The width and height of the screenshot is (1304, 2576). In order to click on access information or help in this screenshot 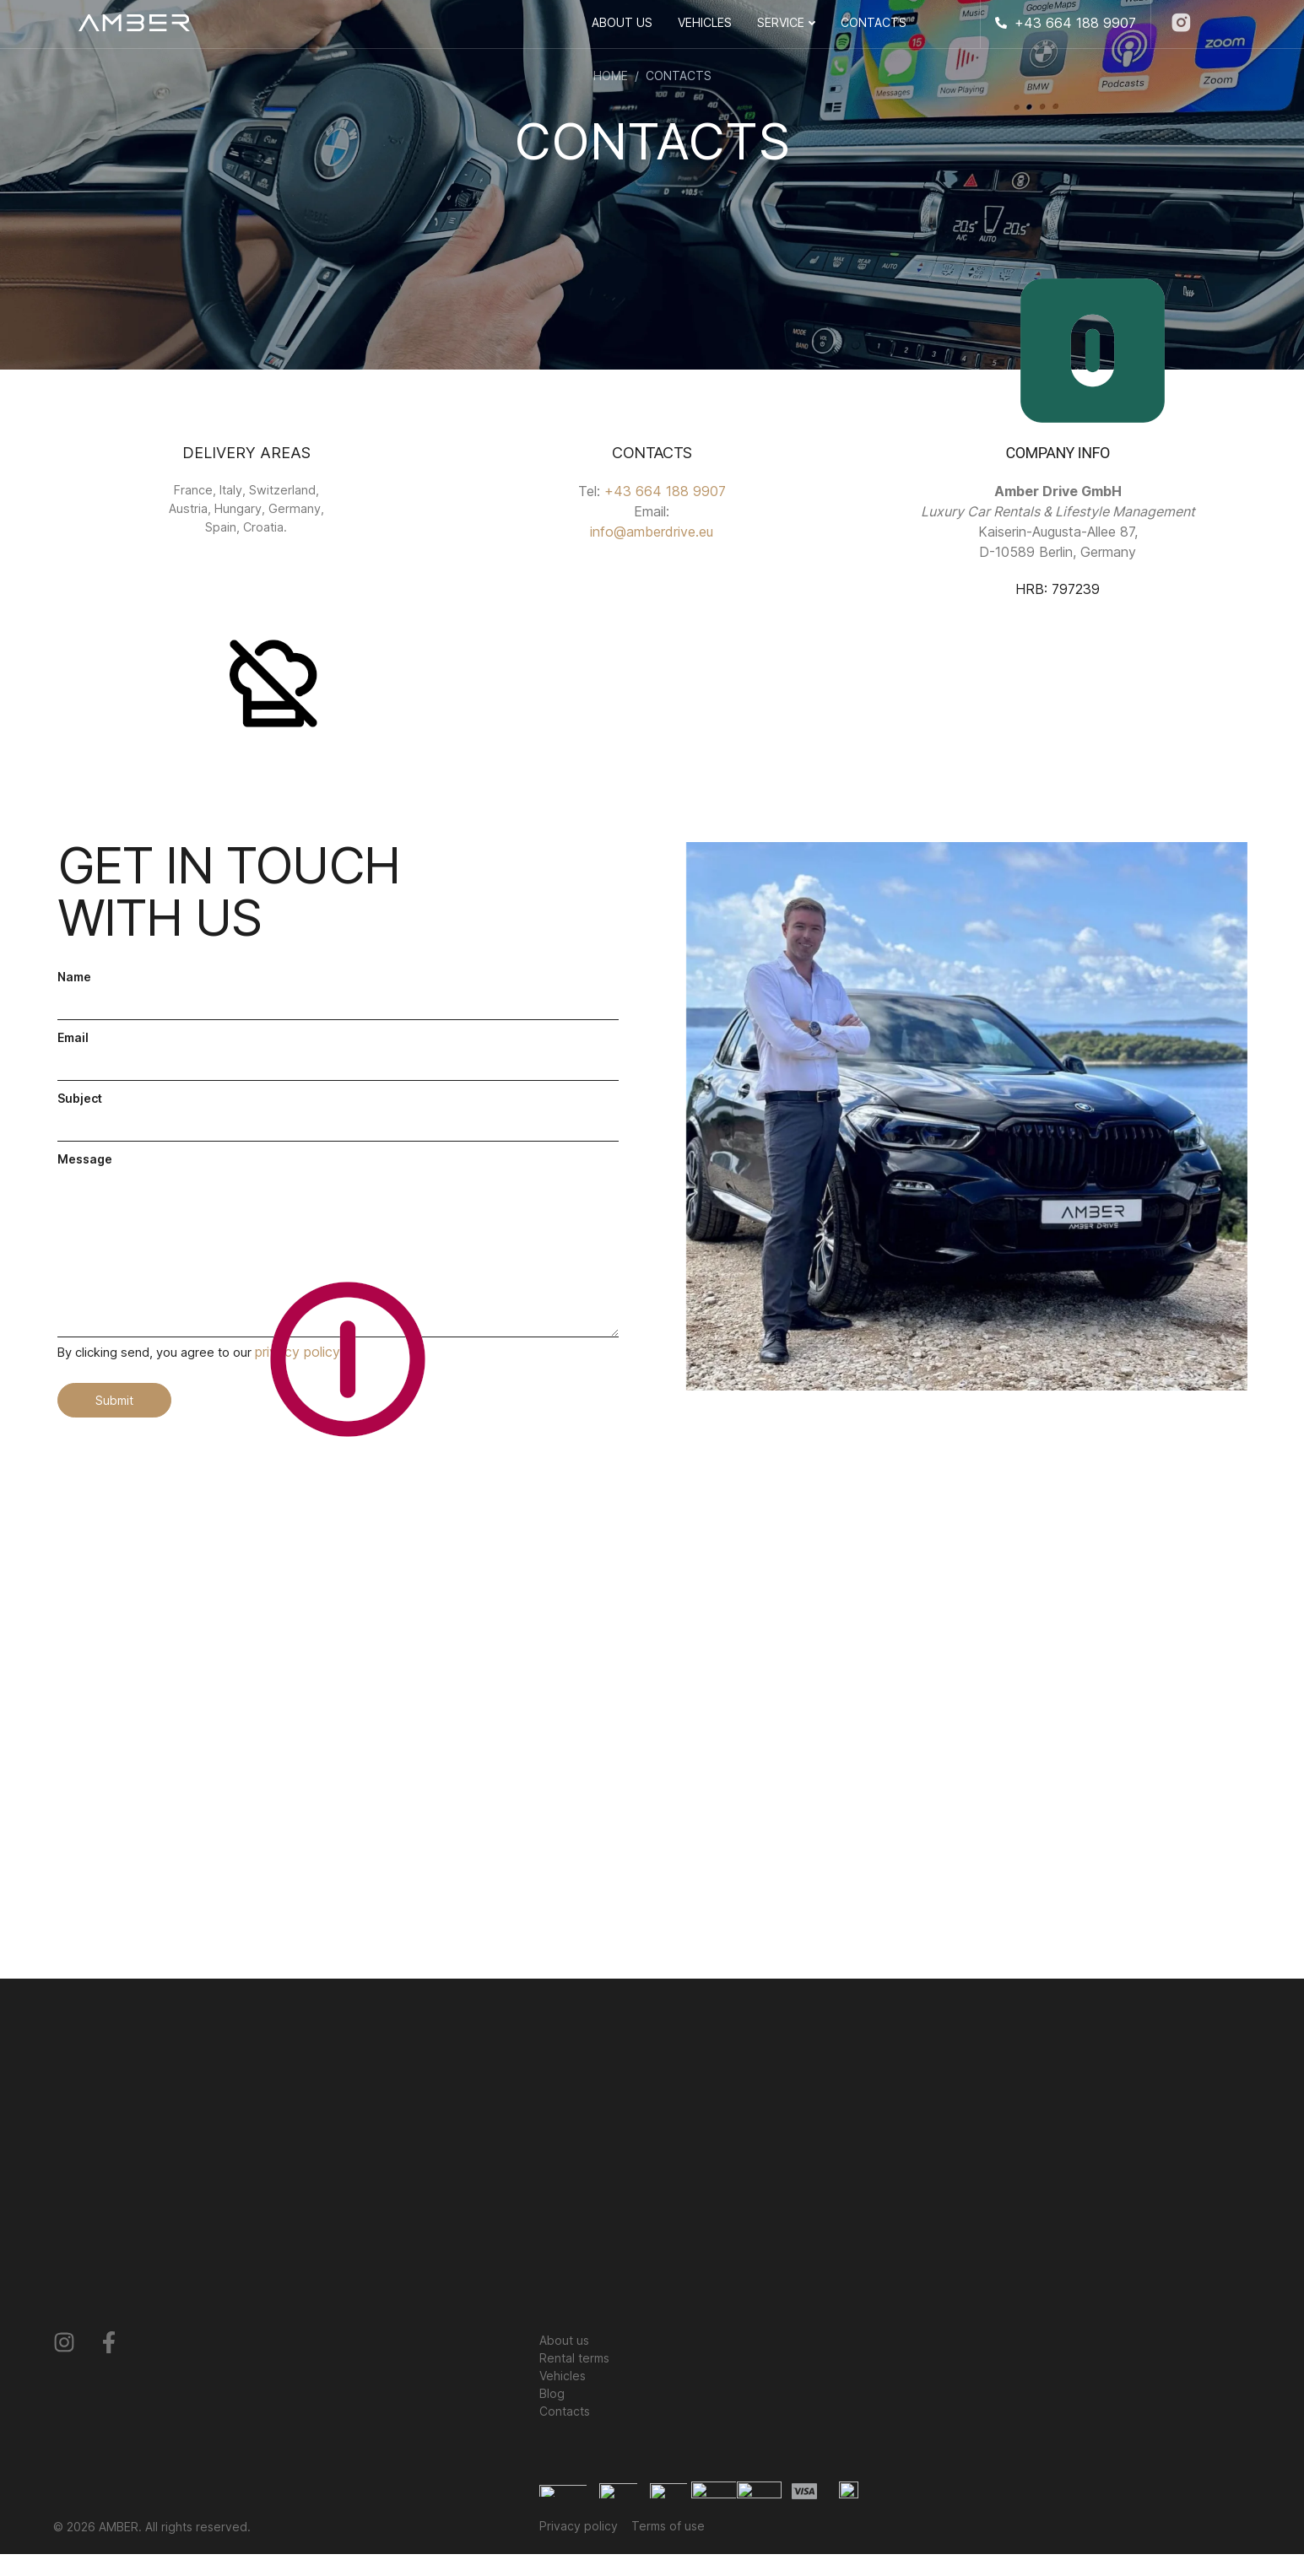, I will do `click(348, 1359)`.